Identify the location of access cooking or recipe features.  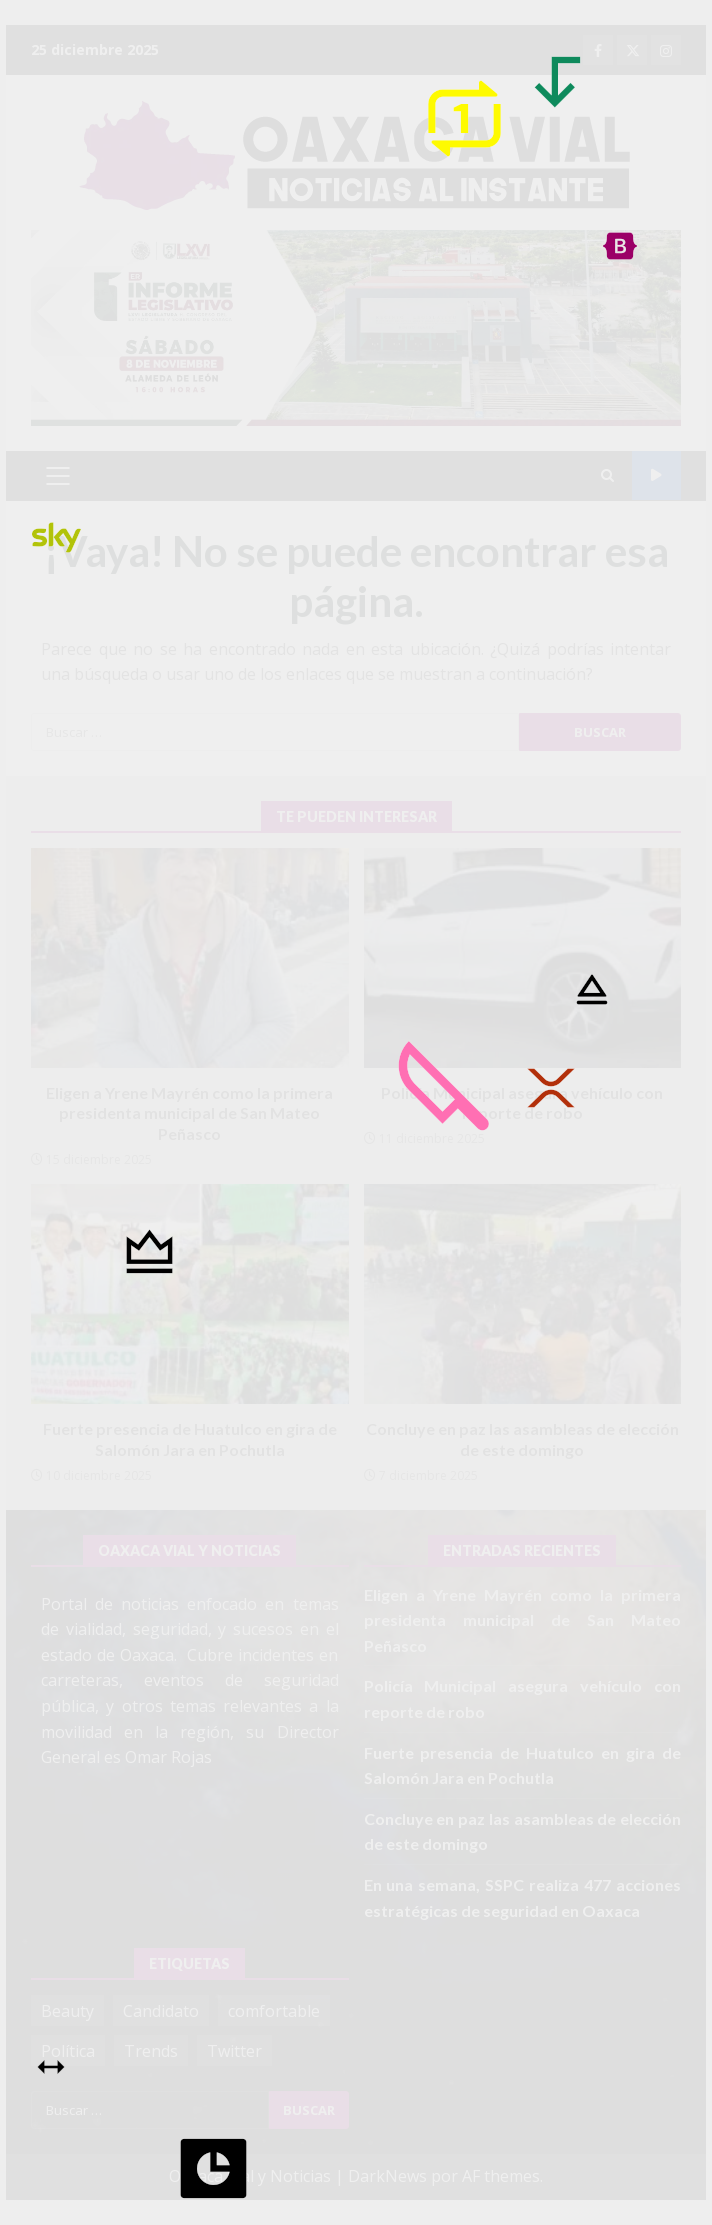
(442, 1087).